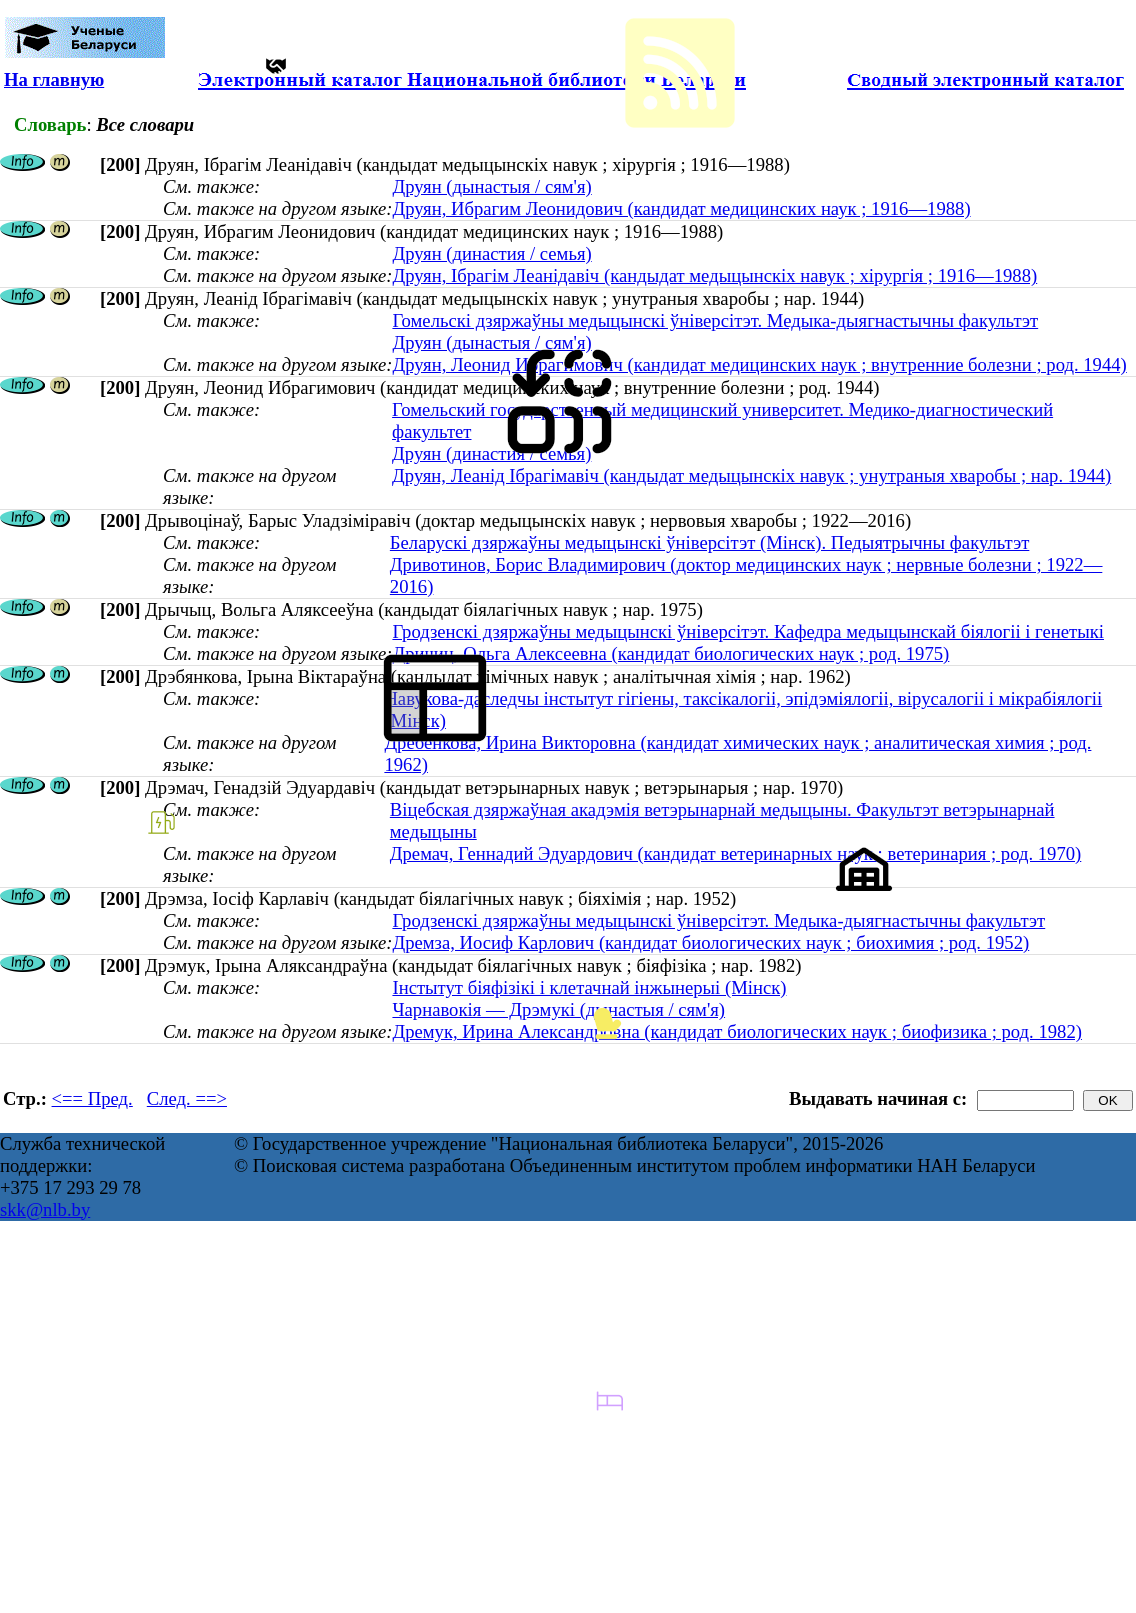  Describe the element at coordinates (276, 66) in the screenshot. I see `initiate a partnership or collaboration` at that location.